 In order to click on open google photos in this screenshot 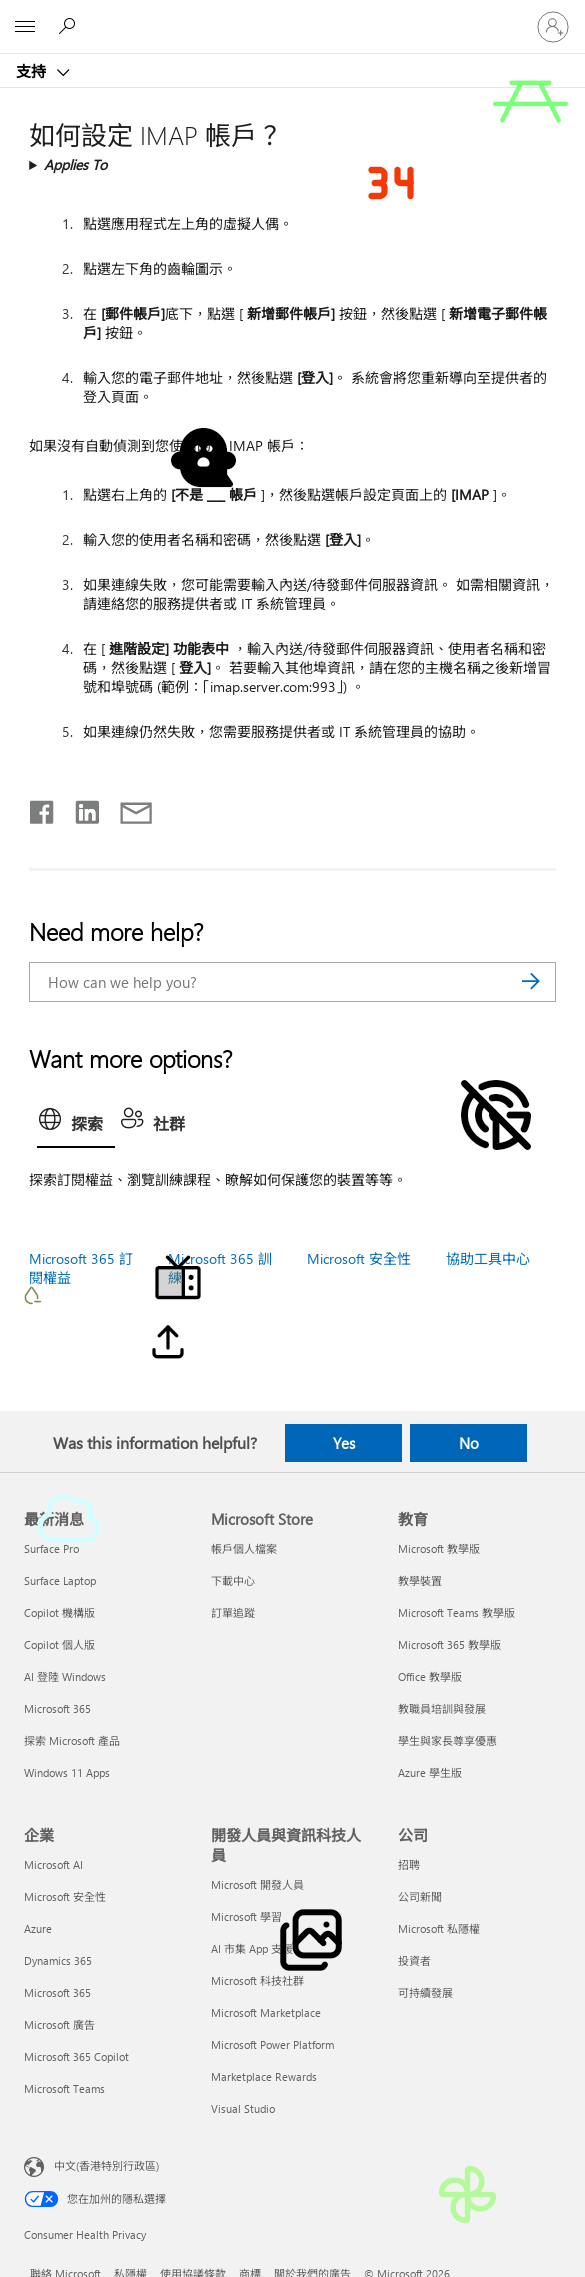, I will do `click(467, 2194)`.